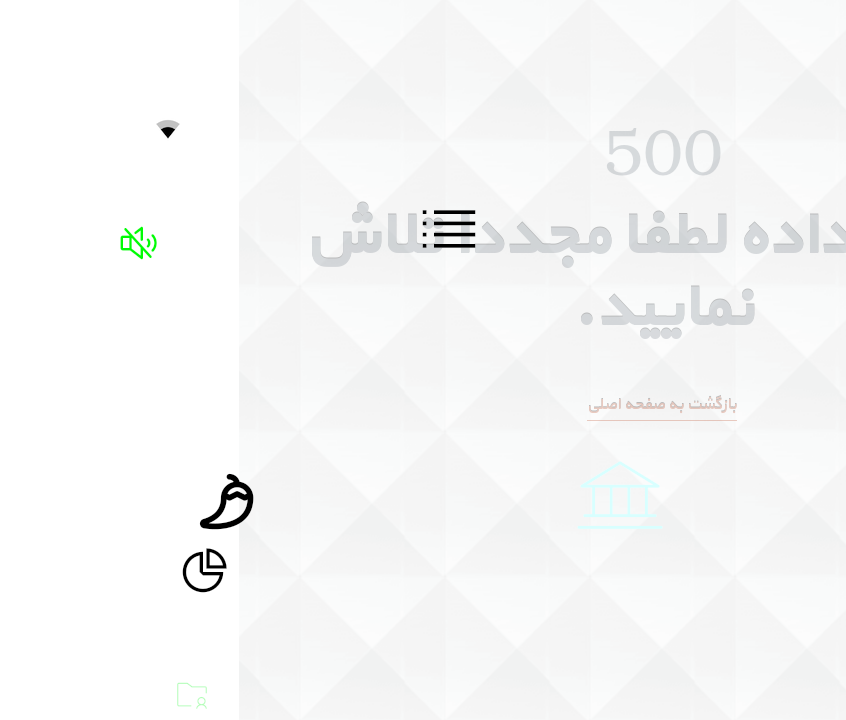  What do you see at coordinates (449, 229) in the screenshot?
I see `view items as a bulleted list` at bounding box center [449, 229].